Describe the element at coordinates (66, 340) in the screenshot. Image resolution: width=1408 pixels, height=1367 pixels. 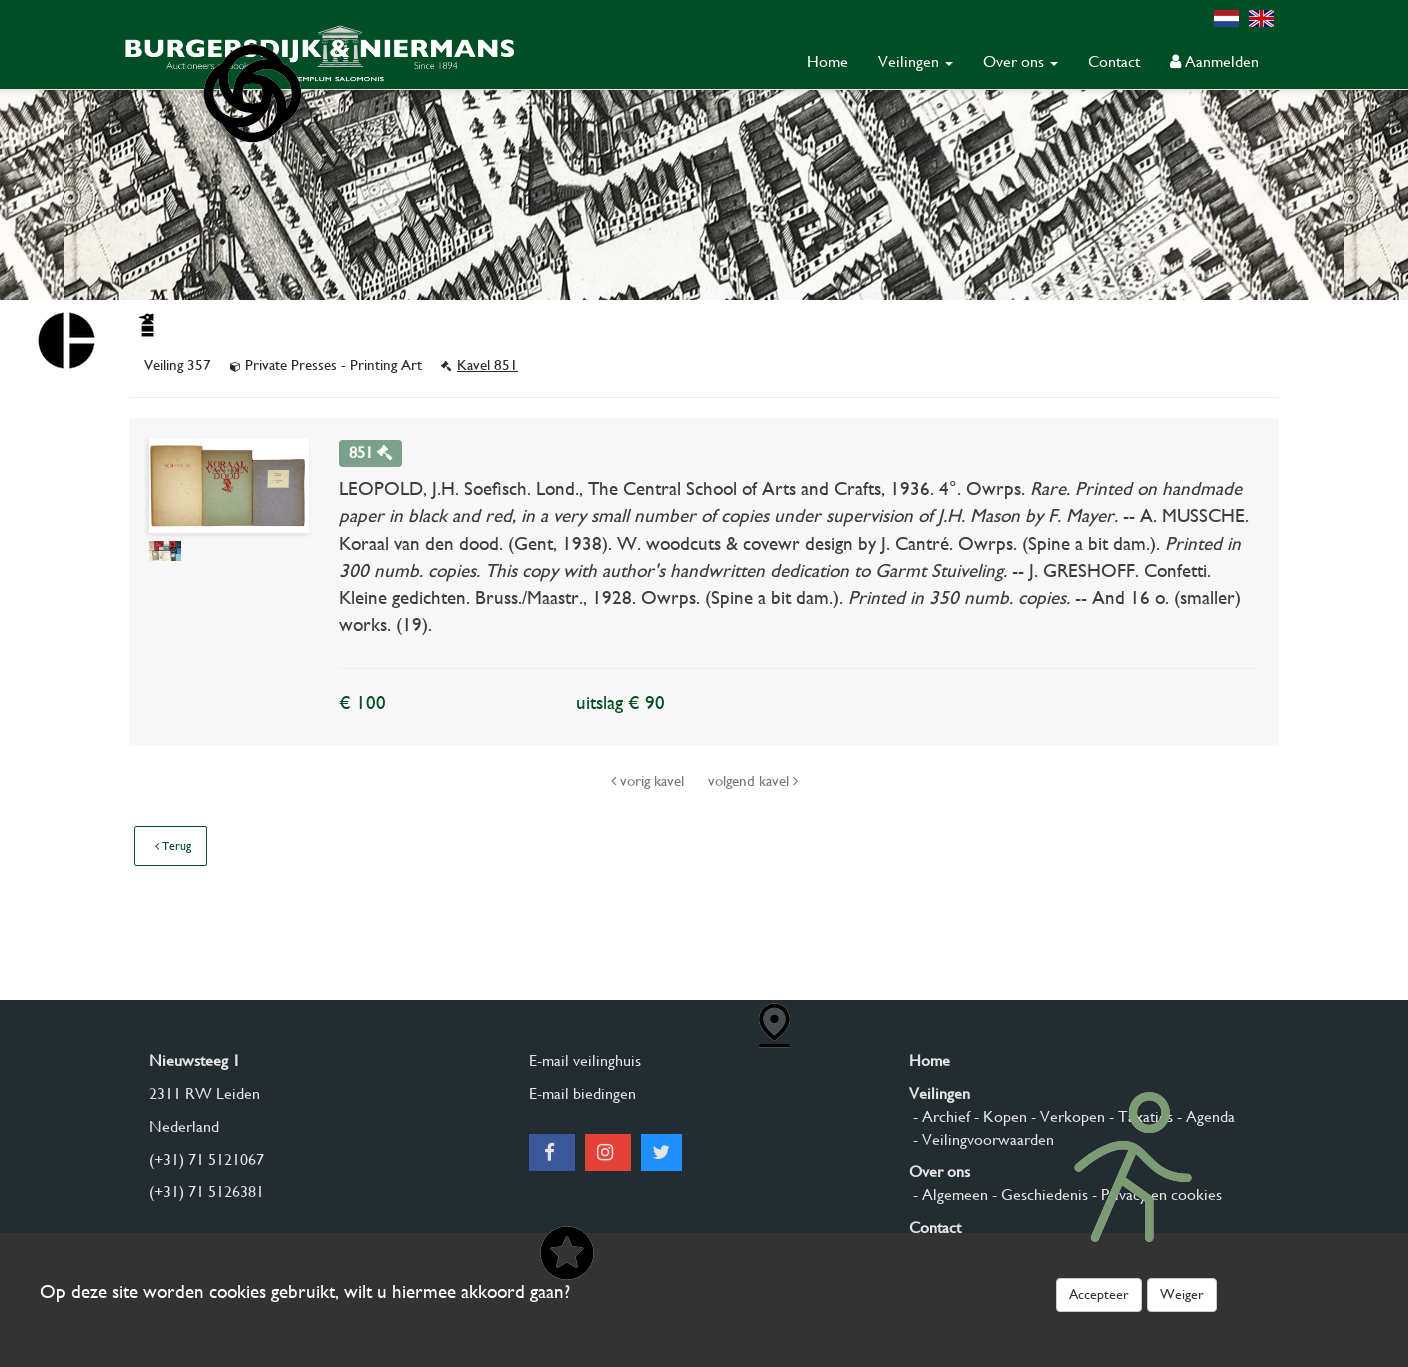
I see `view data breakdown or statistics` at that location.